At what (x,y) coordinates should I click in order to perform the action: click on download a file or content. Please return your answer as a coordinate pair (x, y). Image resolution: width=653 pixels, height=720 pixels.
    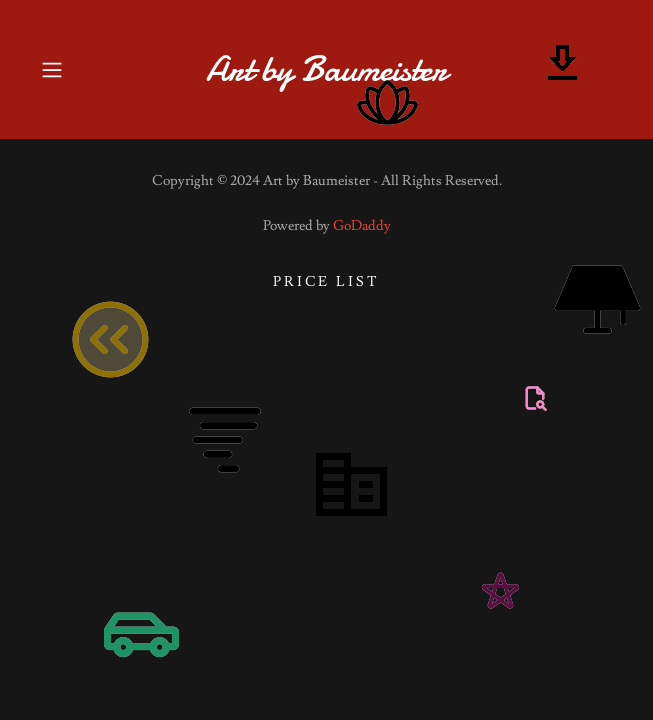
    Looking at the image, I should click on (562, 63).